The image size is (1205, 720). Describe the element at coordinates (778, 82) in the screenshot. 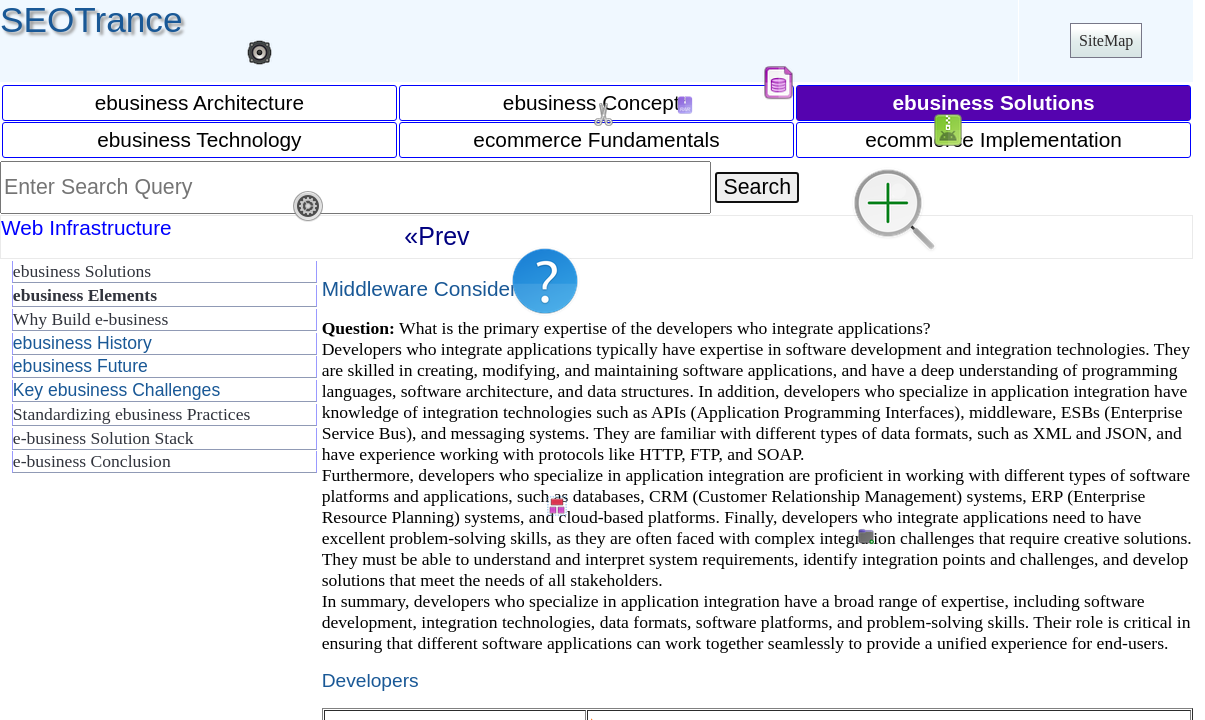

I see `libreoffice base database file` at that location.